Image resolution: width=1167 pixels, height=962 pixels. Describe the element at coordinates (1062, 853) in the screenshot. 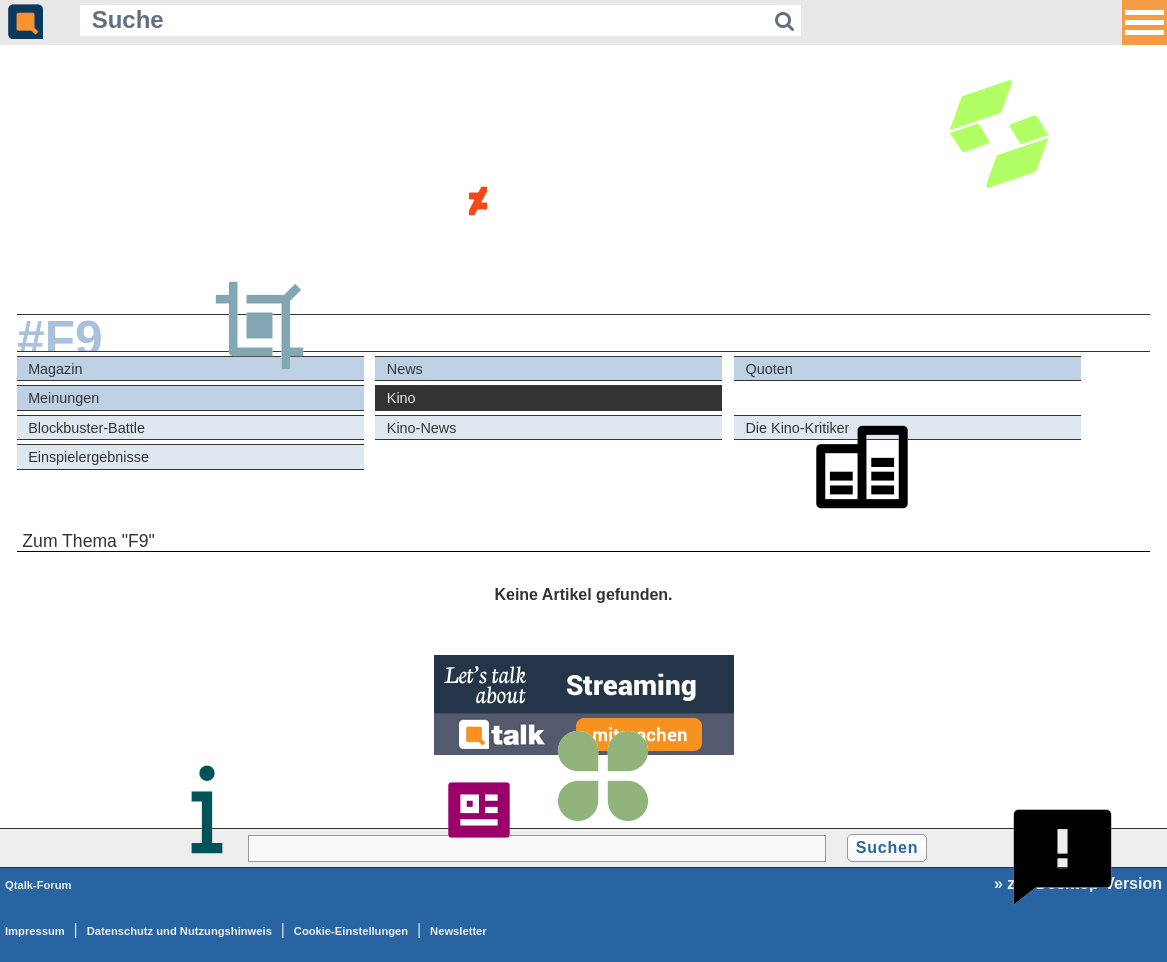

I see `submit feedback or report an issue` at that location.